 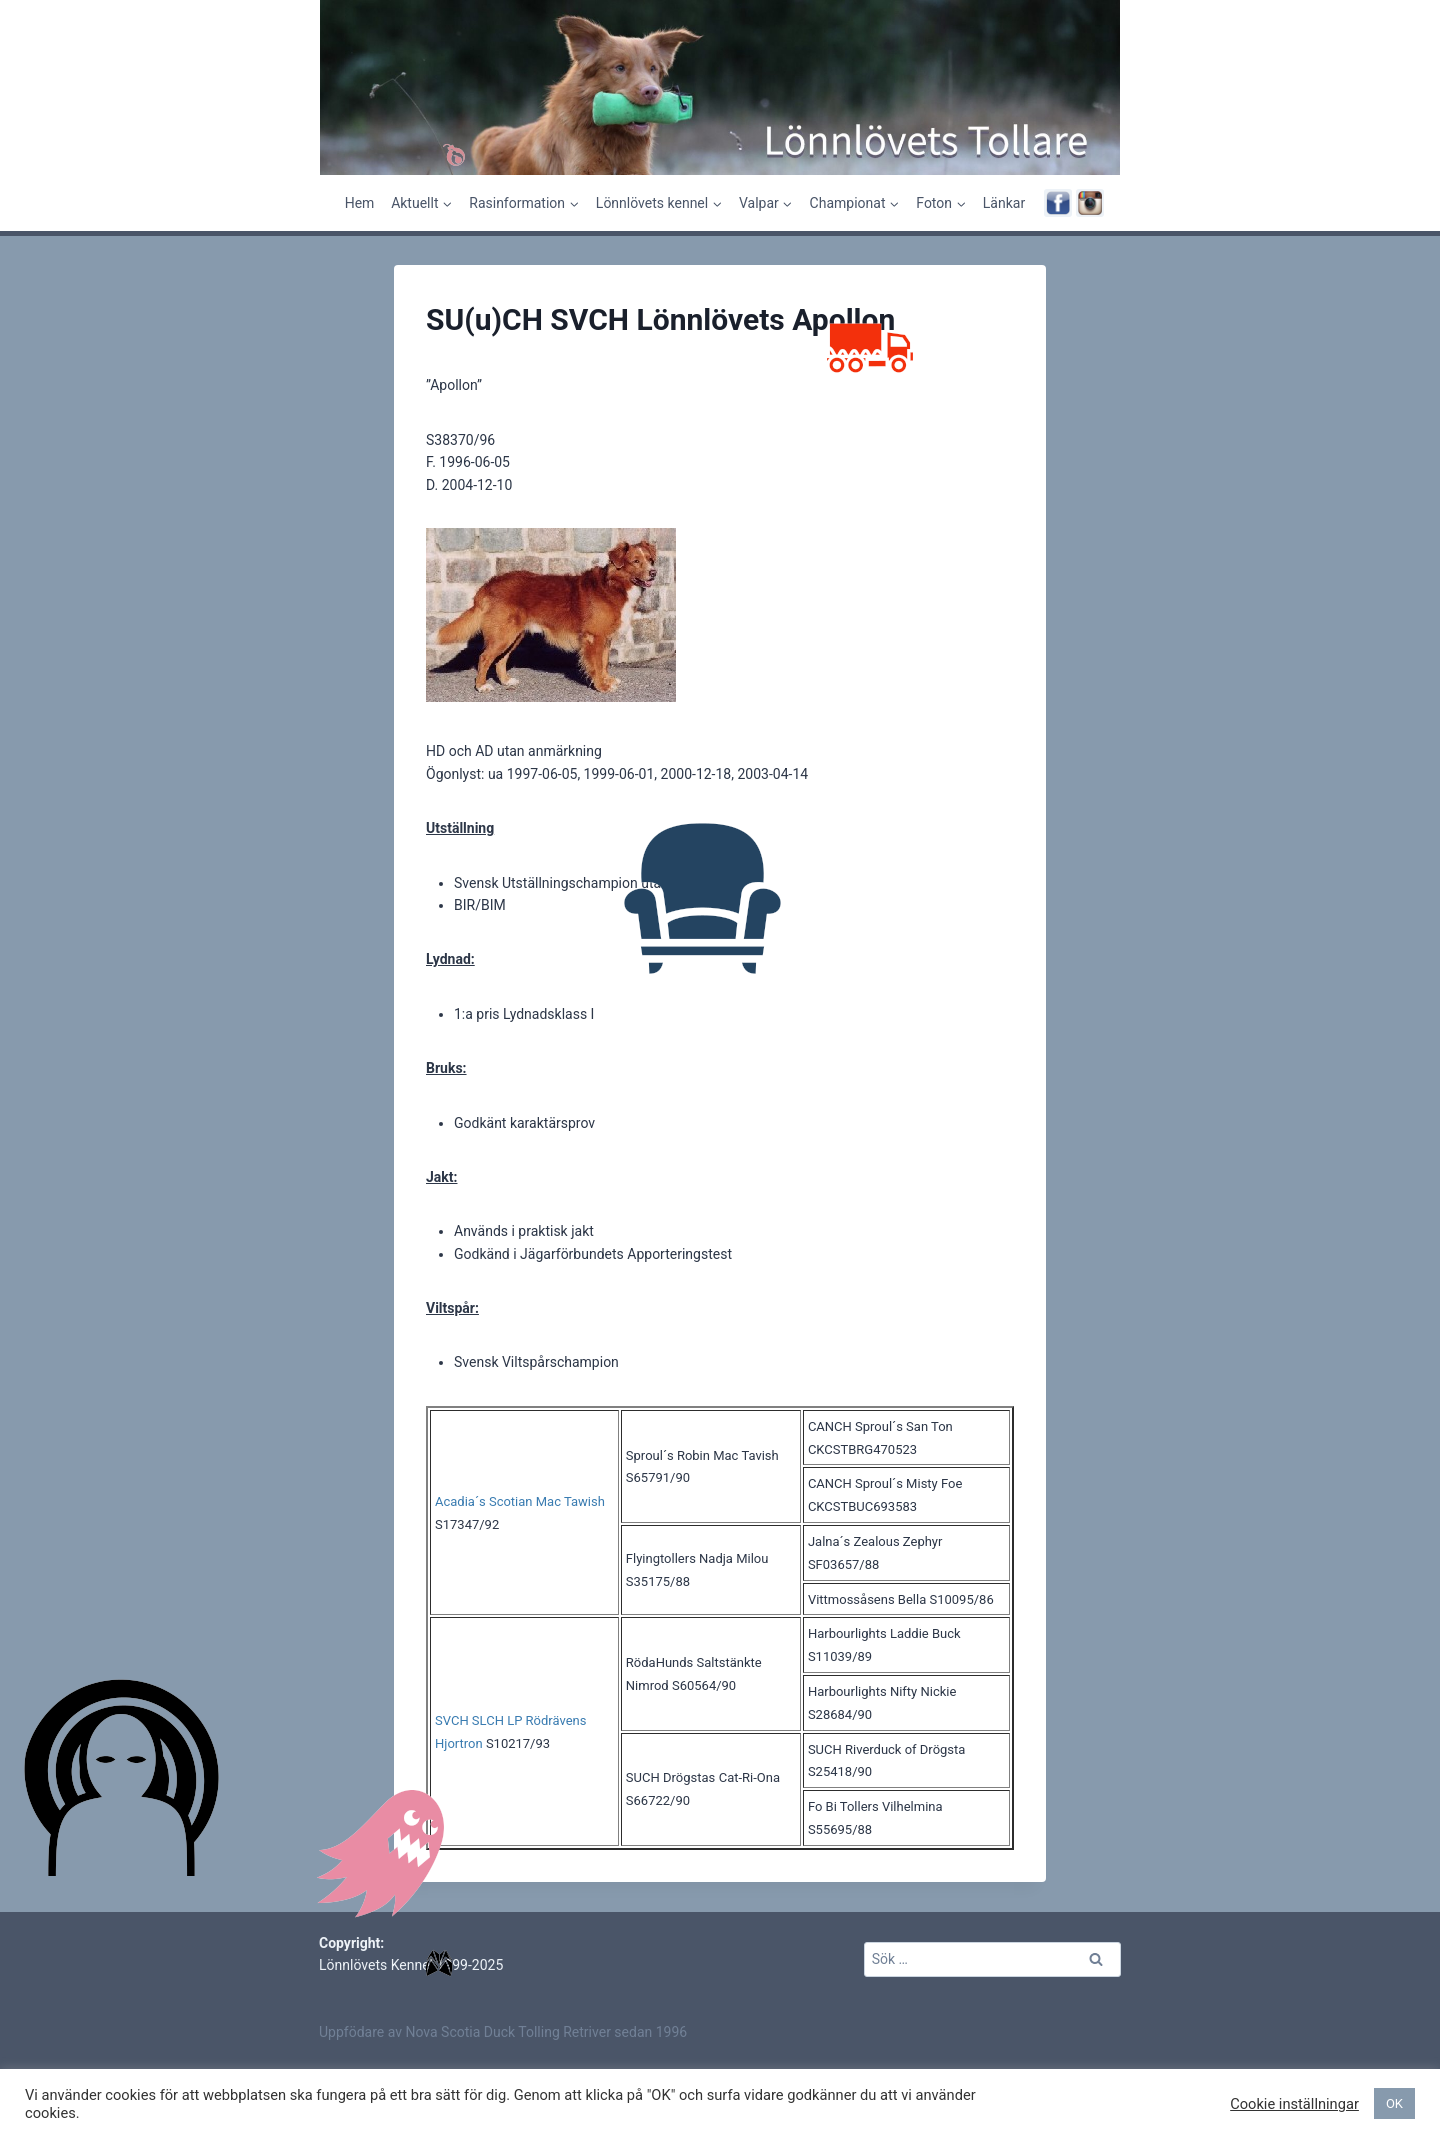 What do you see at coordinates (121, 1778) in the screenshot?
I see `indicates suspicious activity detected` at bounding box center [121, 1778].